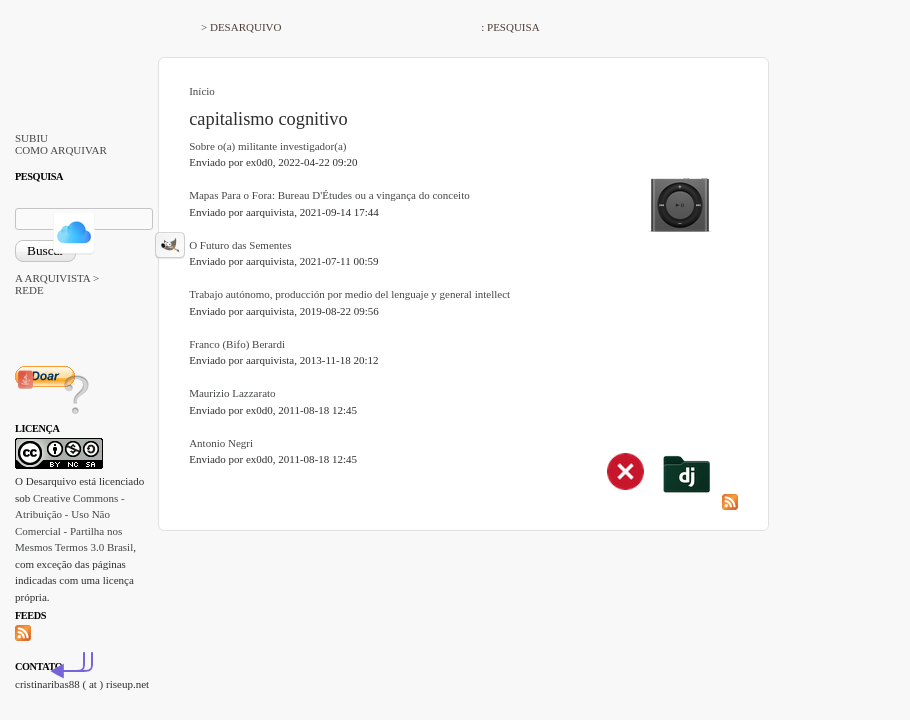  What do you see at coordinates (71, 662) in the screenshot?
I see `reply to all recipients of an email` at bounding box center [71, 662].